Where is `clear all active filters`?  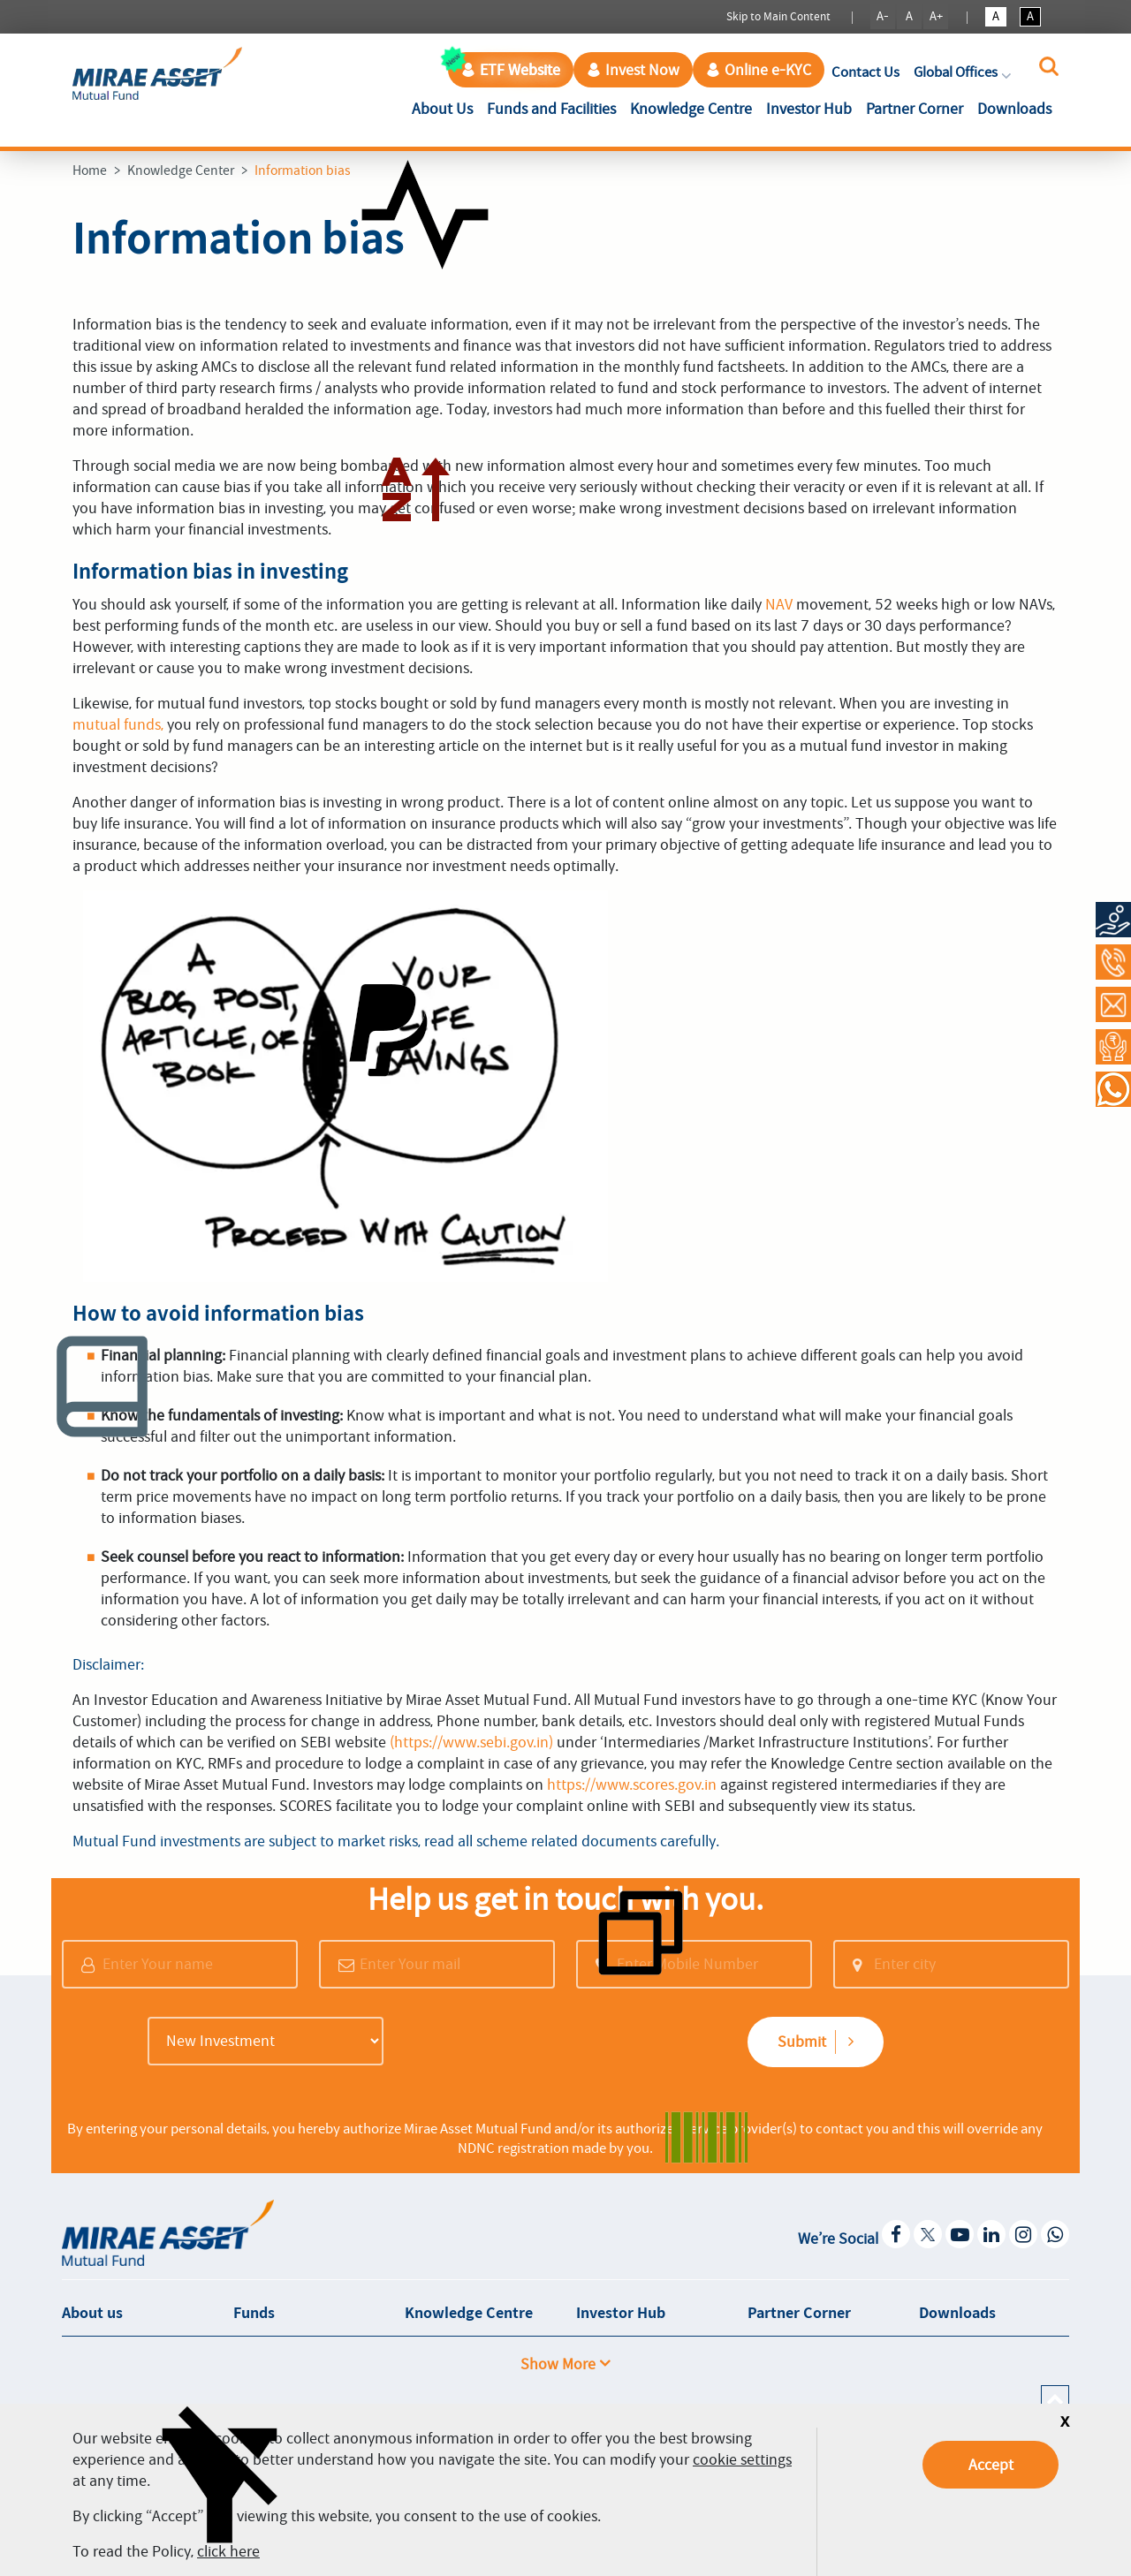 clear all active filters is located at coordinates (219, 2479).